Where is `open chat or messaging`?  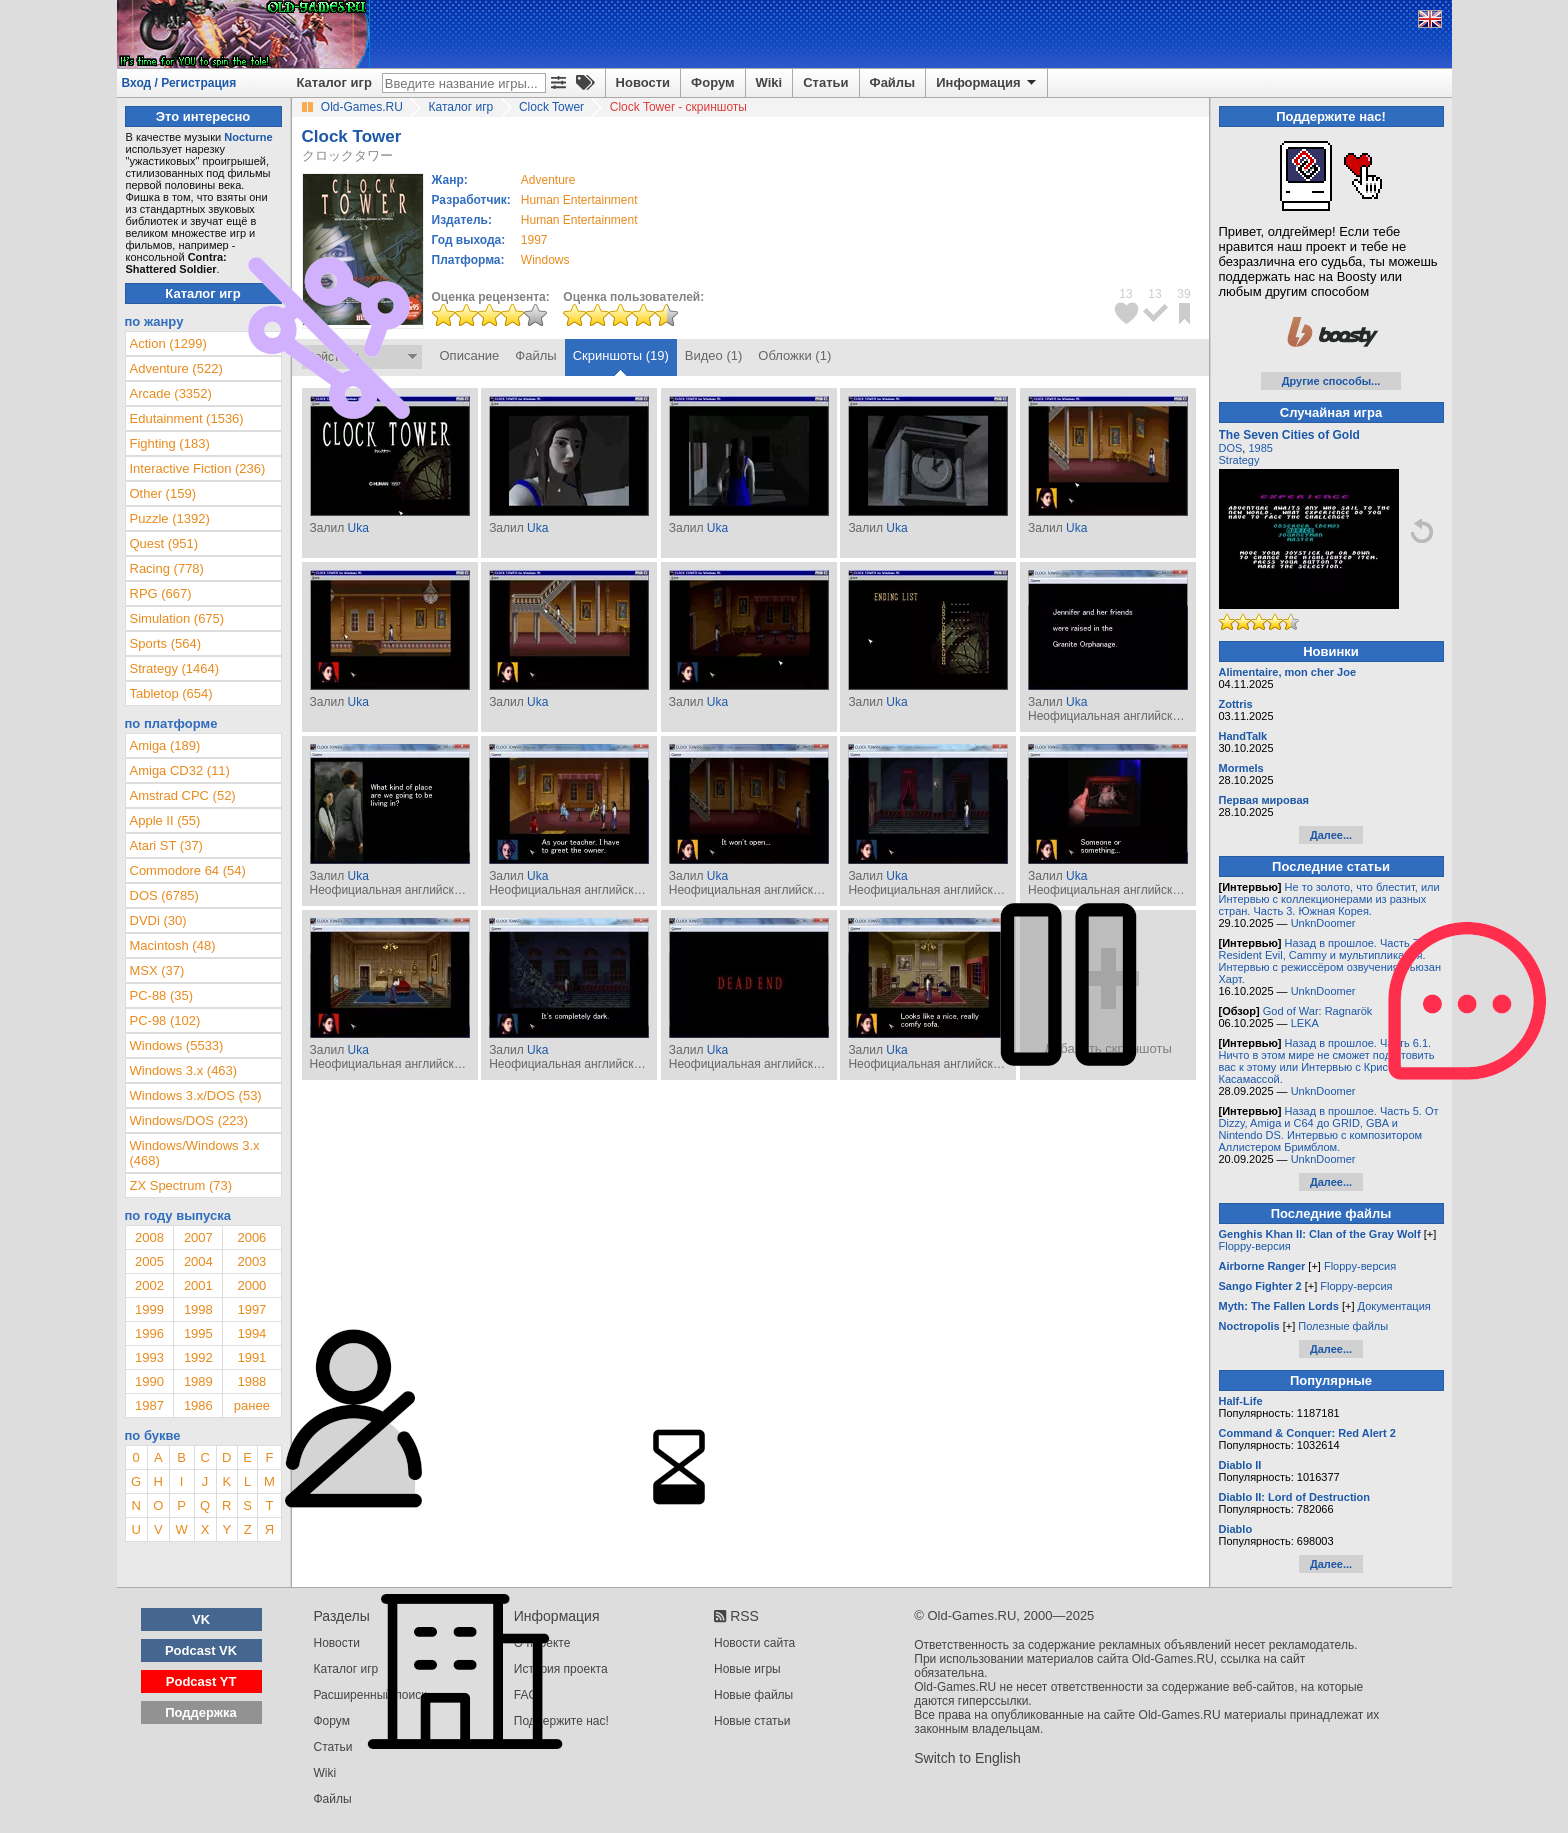 open chat or messaging is located at coordinates (1464, 1004).